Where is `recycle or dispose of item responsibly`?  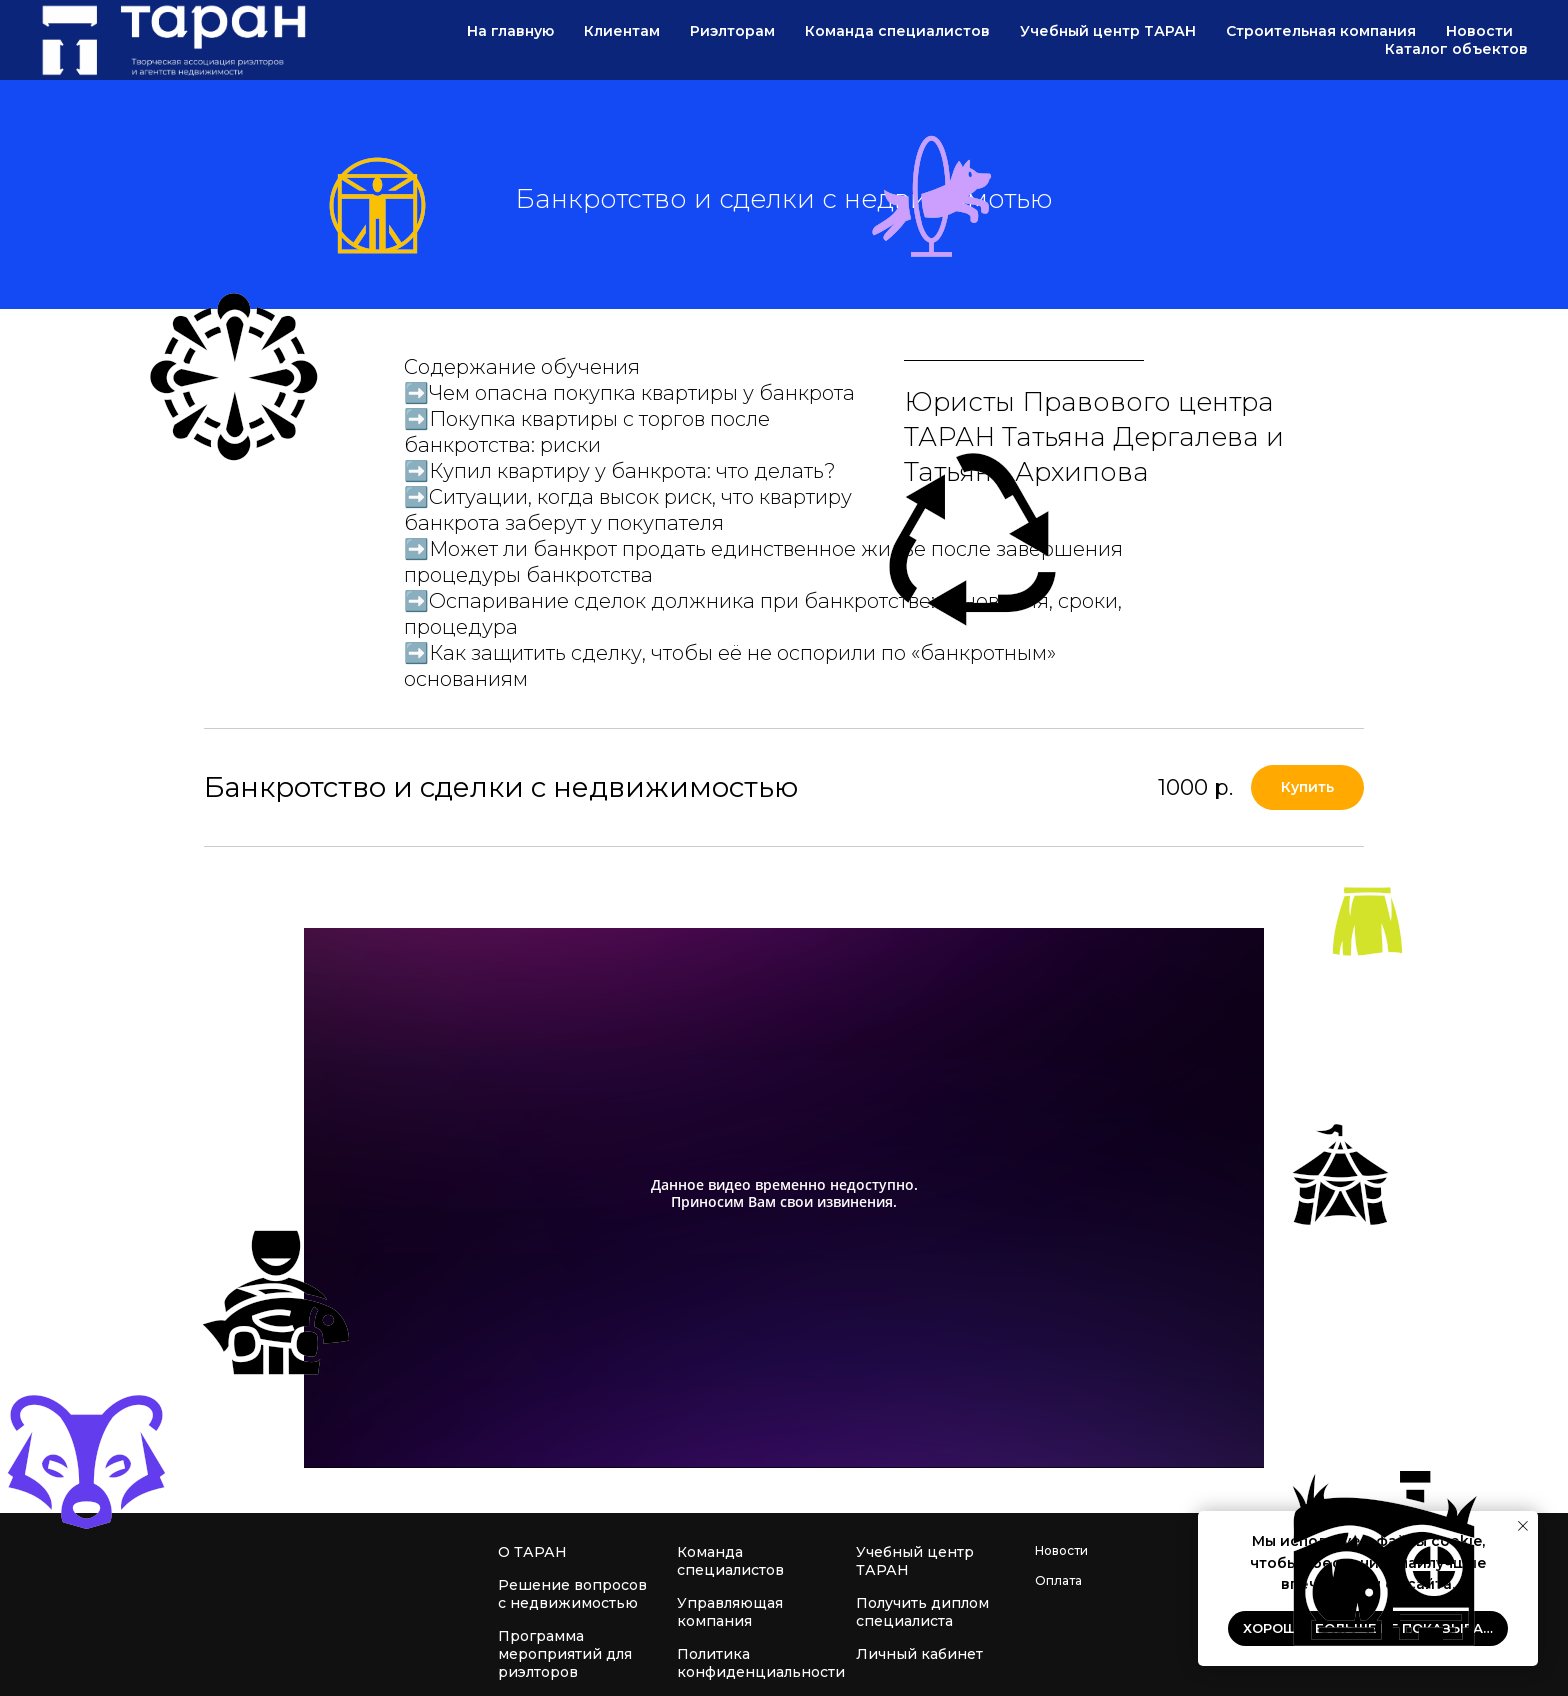
recycle or dispose of item responsibly is located at coordinates (972, 539).